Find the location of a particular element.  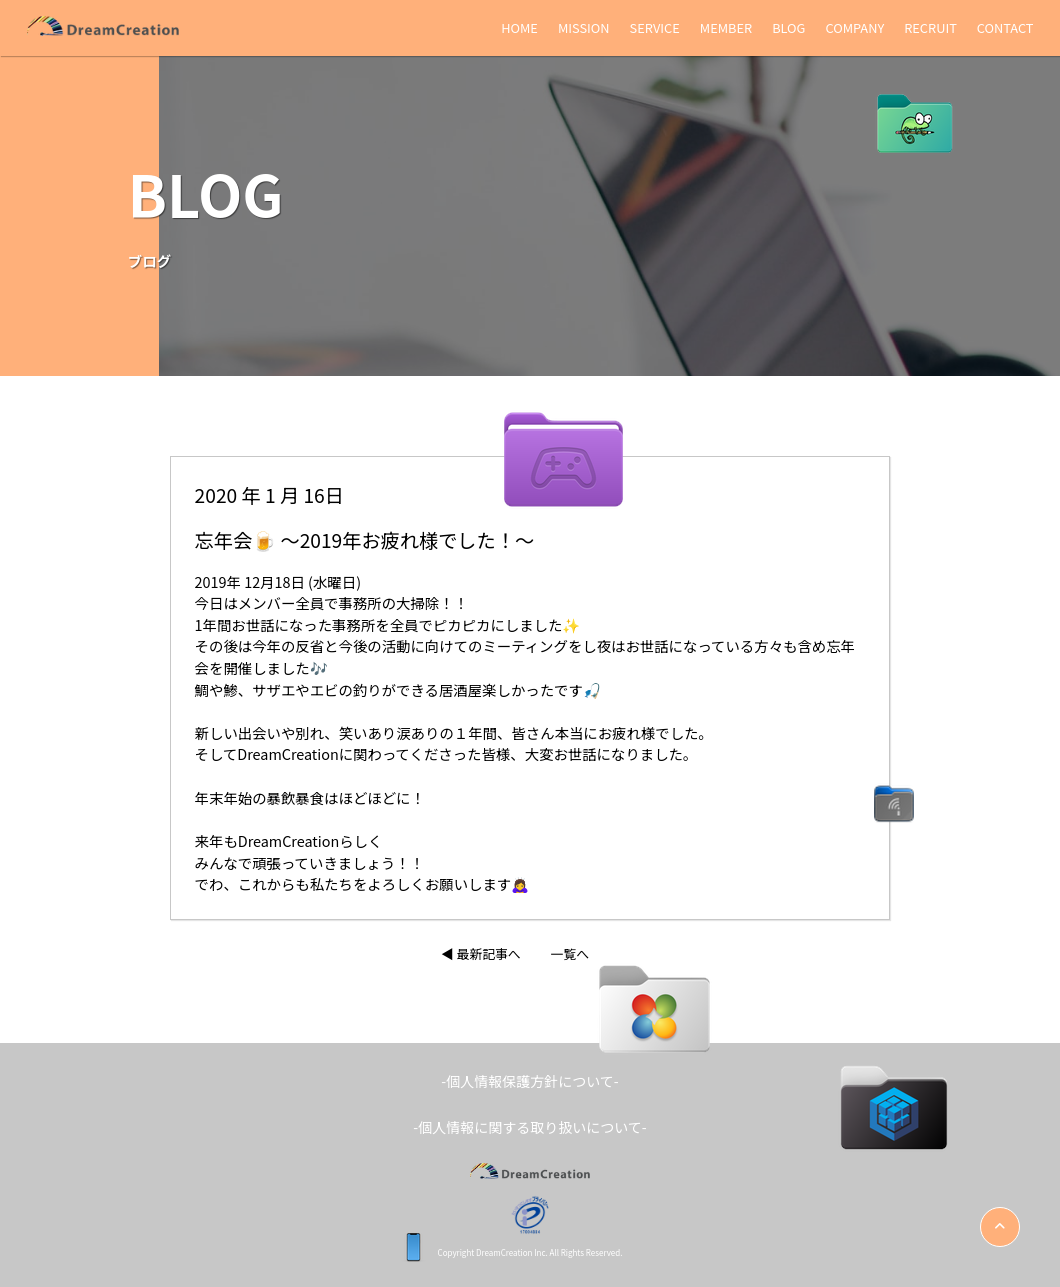

open notepad++ project folder is located at coordinates (914, 125).